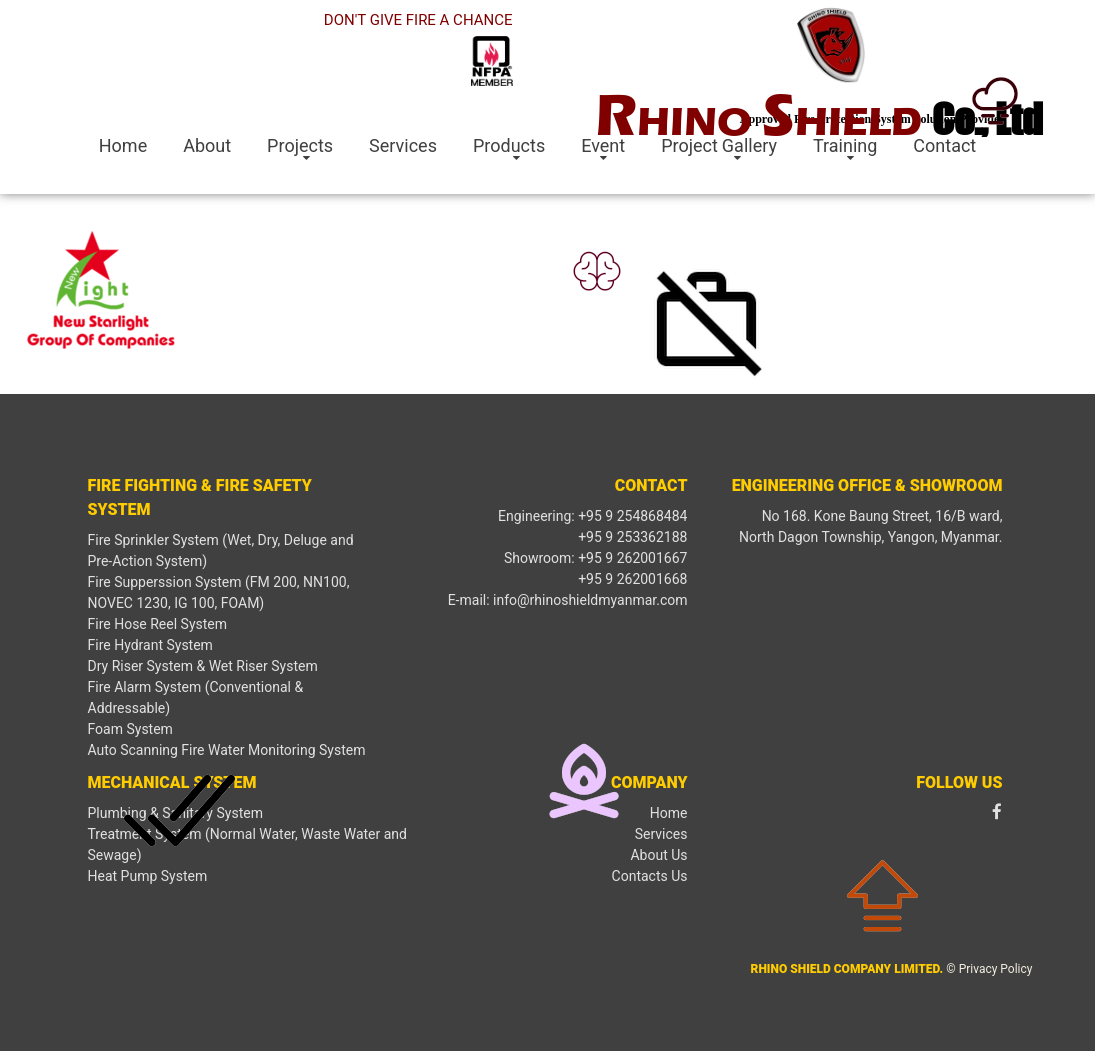 The image size is (1095, 1051). I want to click on upload file or content, so click(882, 898).